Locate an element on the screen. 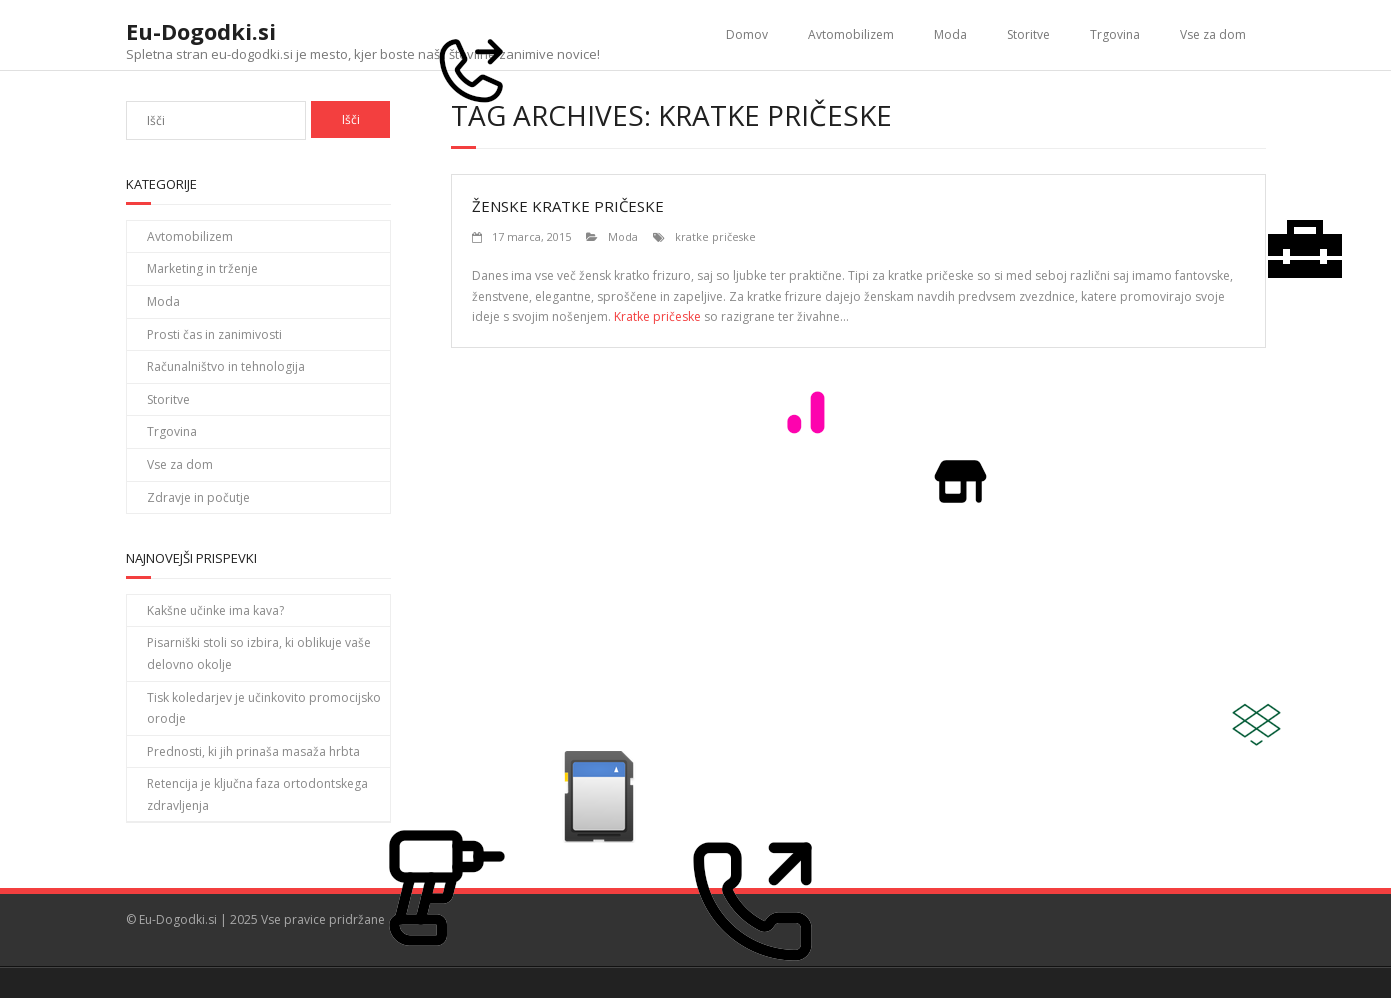 The width and height of the screenshot is (1391, 998). make an outgoing call is located at coordinates (752, 901).